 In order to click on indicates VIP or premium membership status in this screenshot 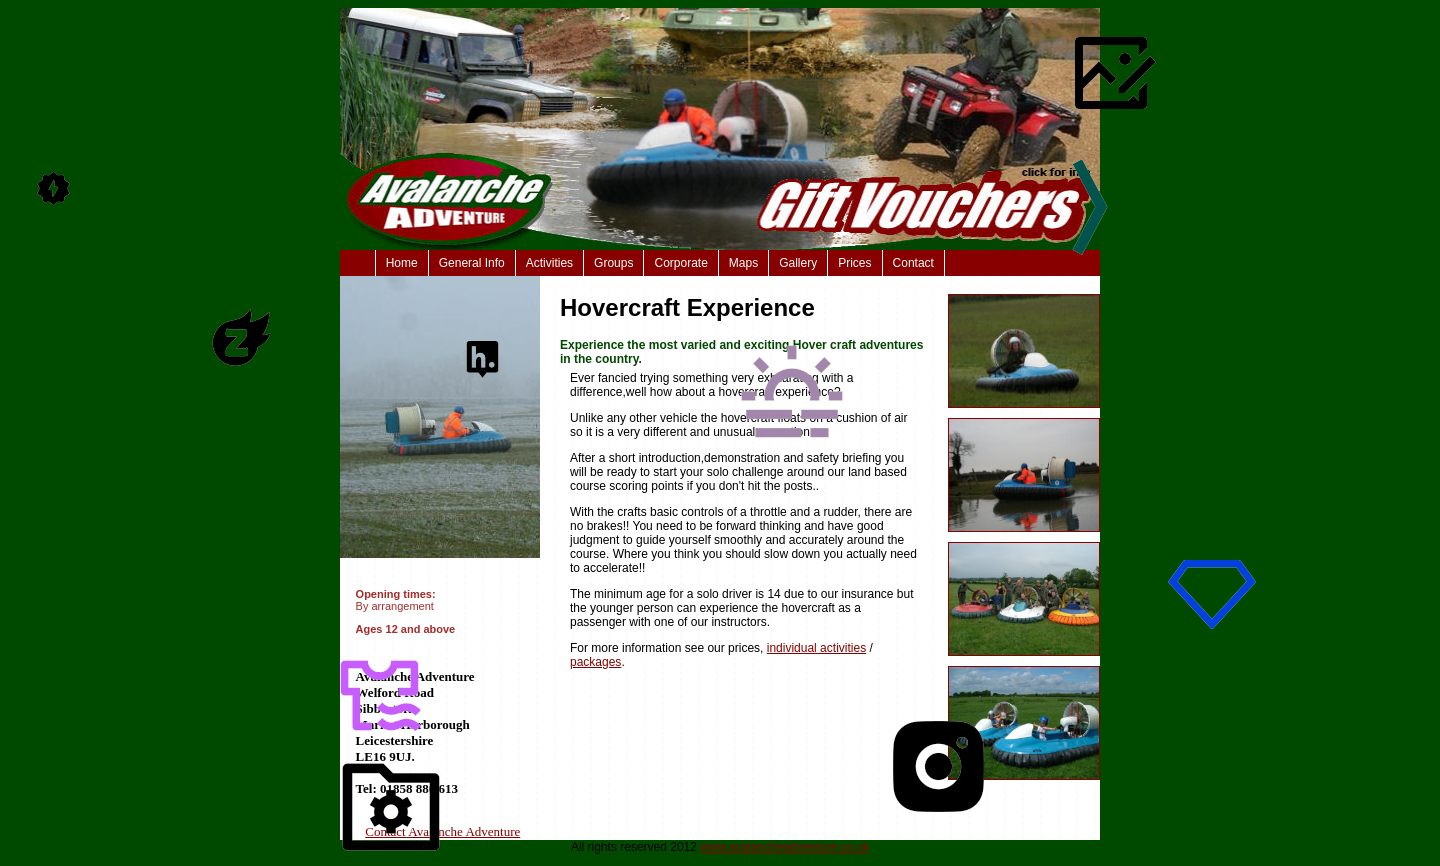, I will do `click(1212, 593)`.